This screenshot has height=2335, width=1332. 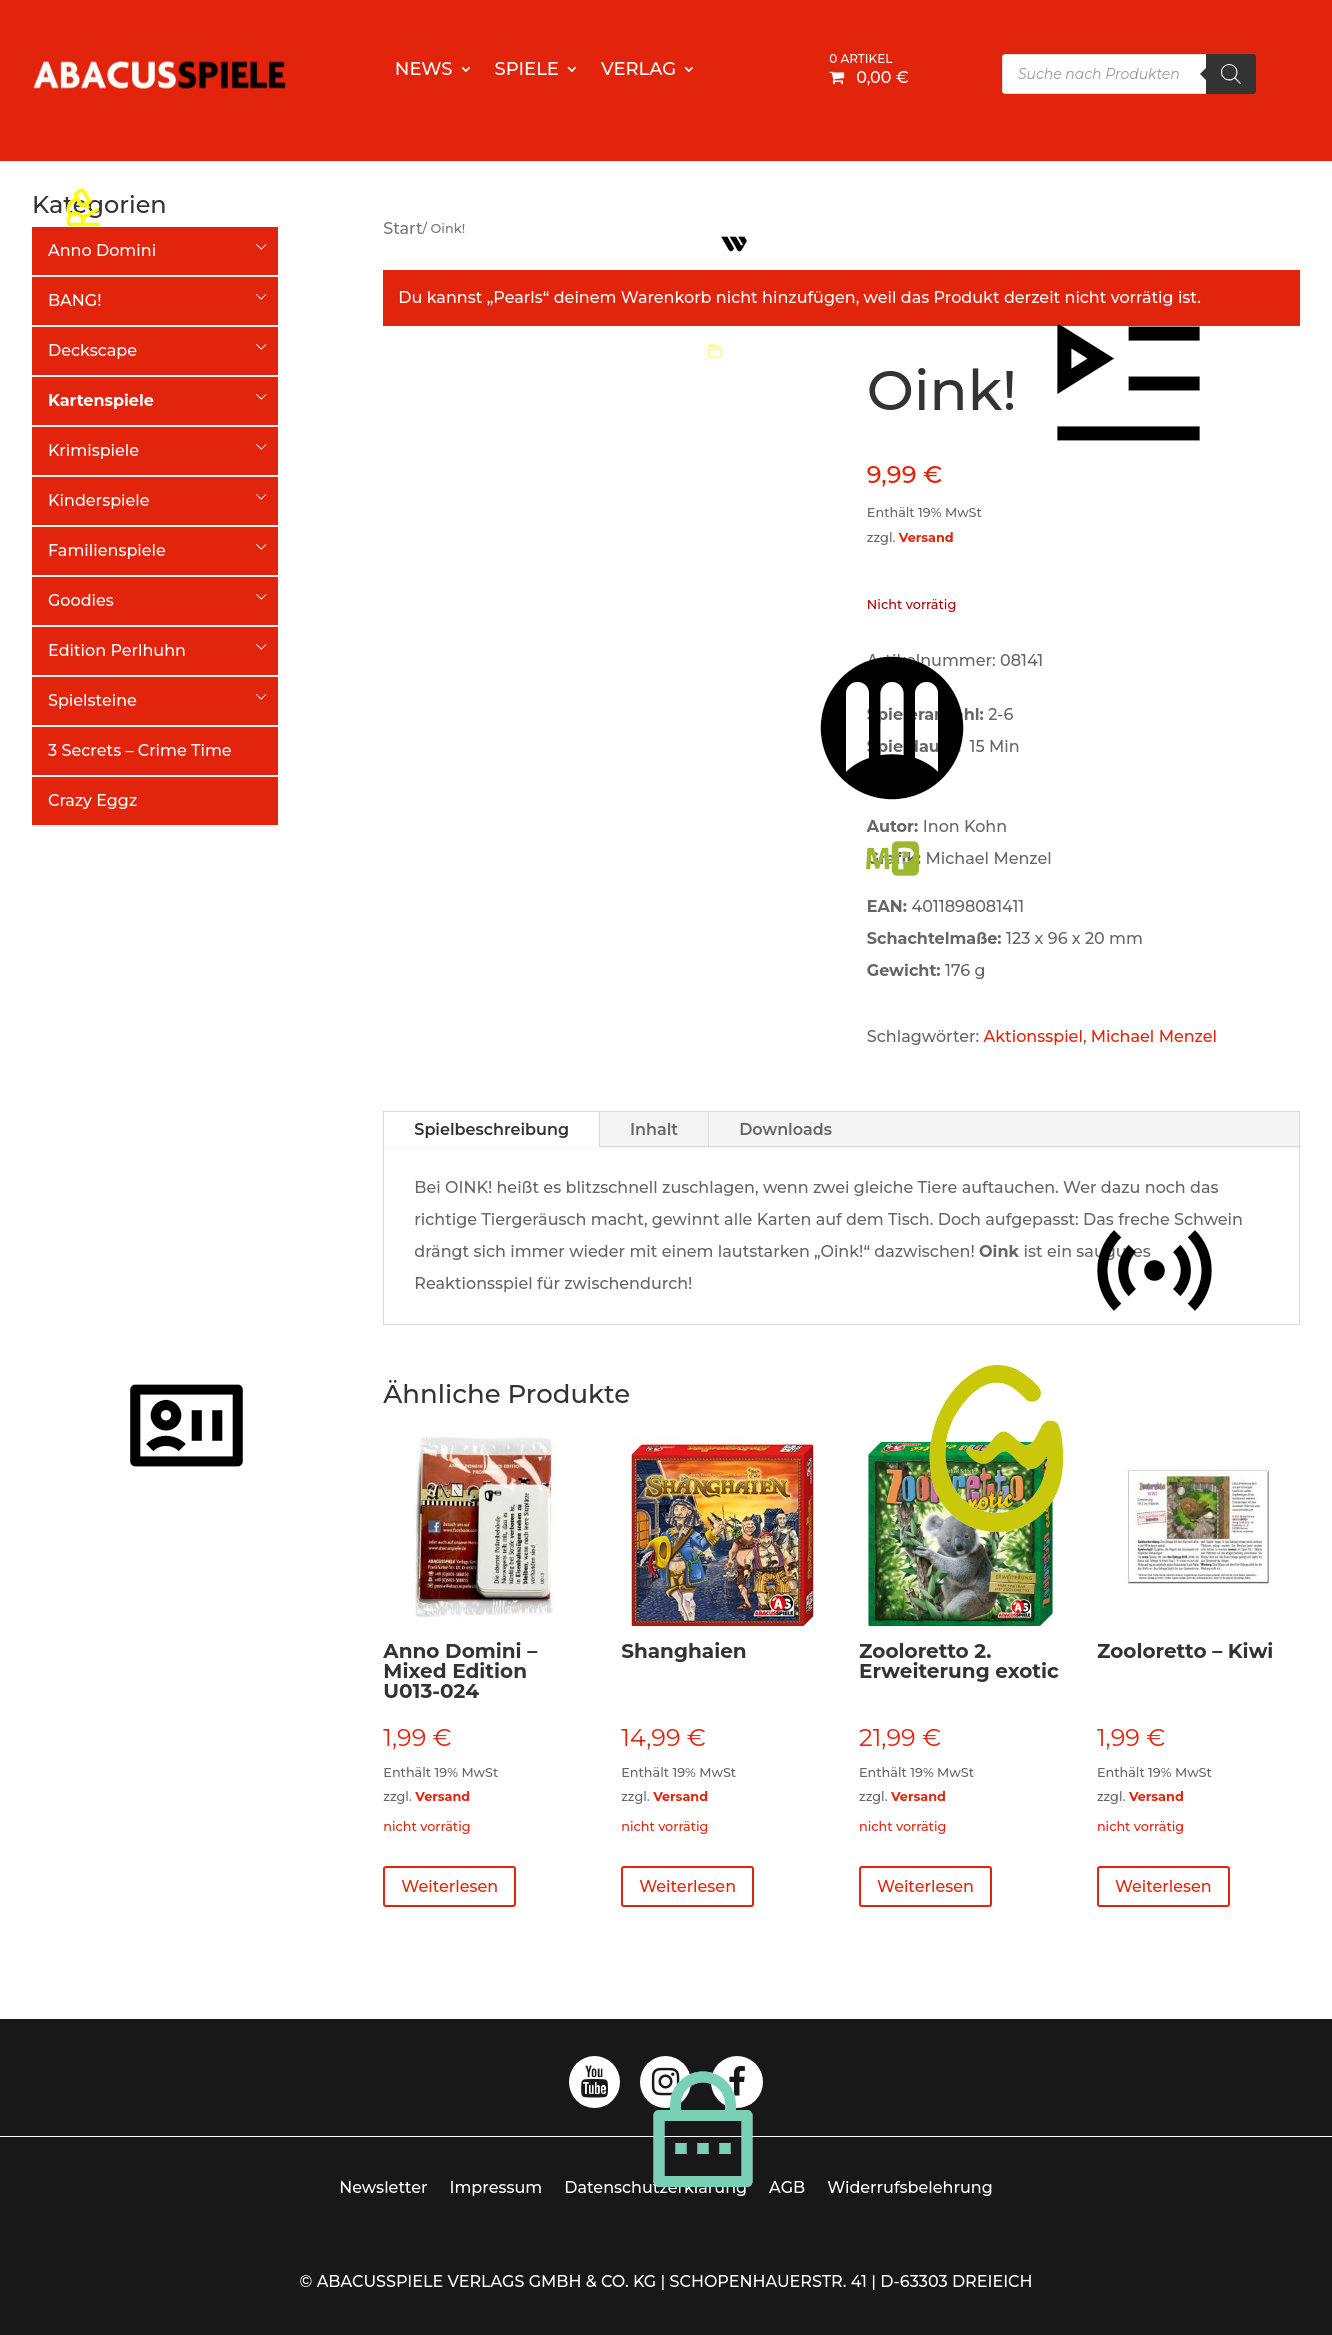 I want to click on western union logo, so click(x=734, y=244).